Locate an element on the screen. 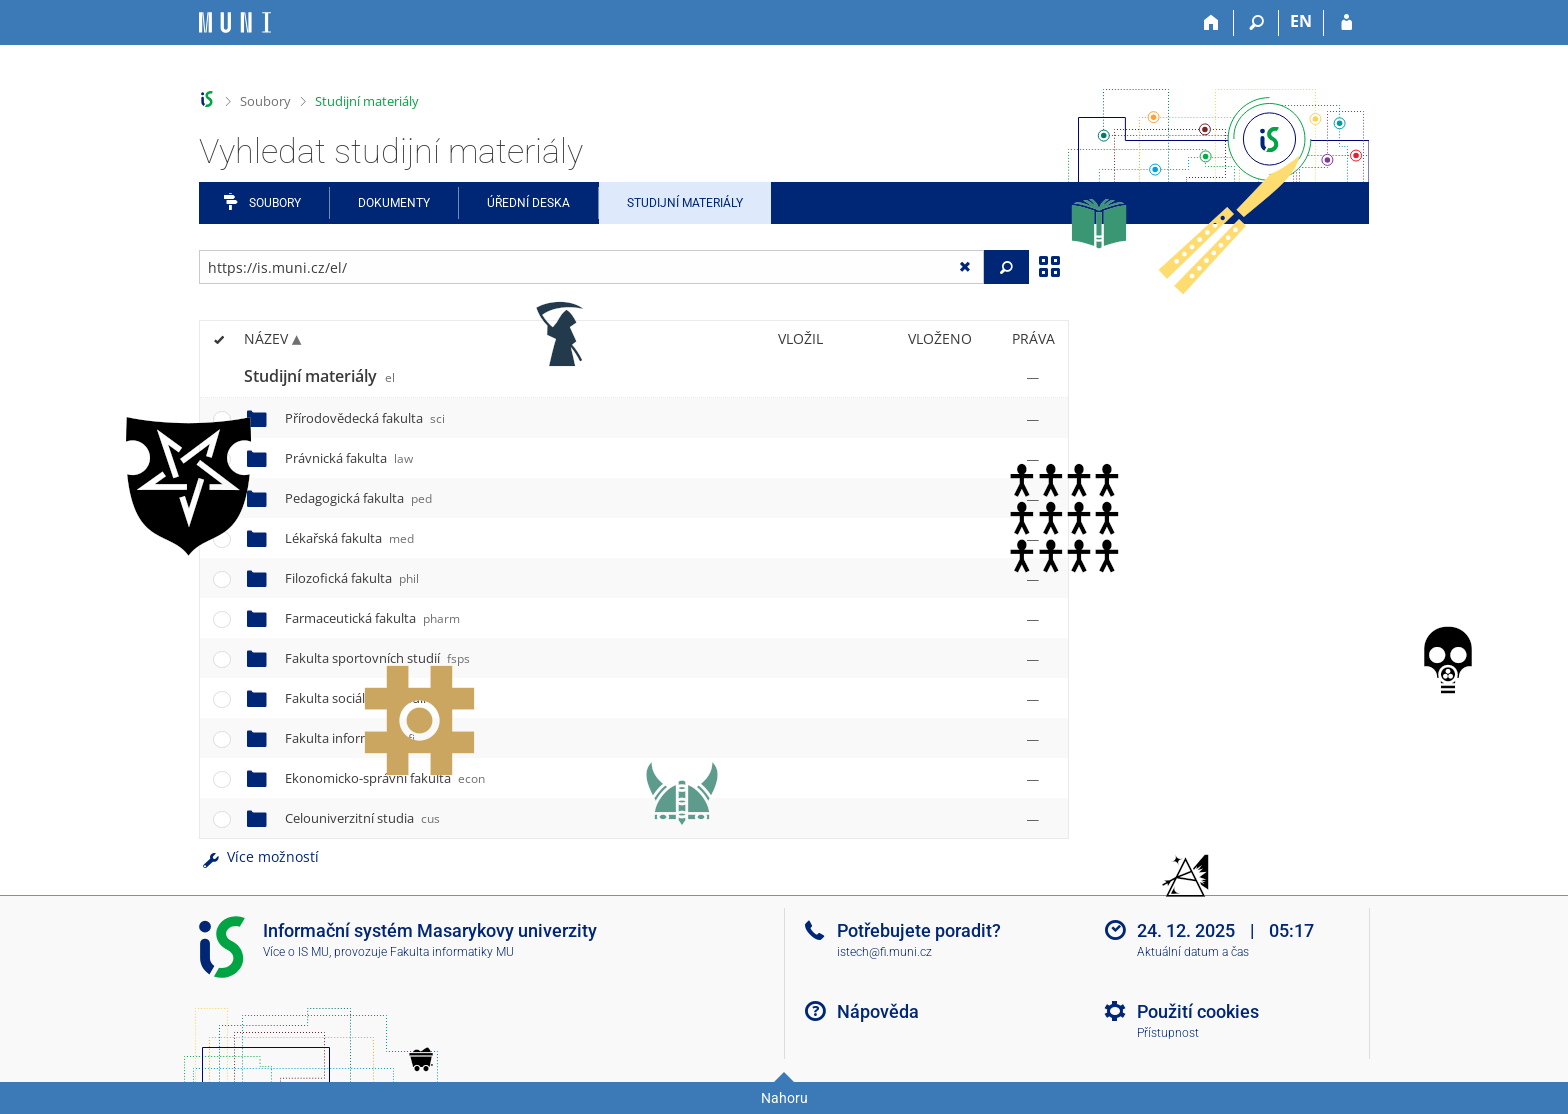 This screenshot has width=1568, height=1114. activate magical defense or shield ability is located at coordinates (187, 488).